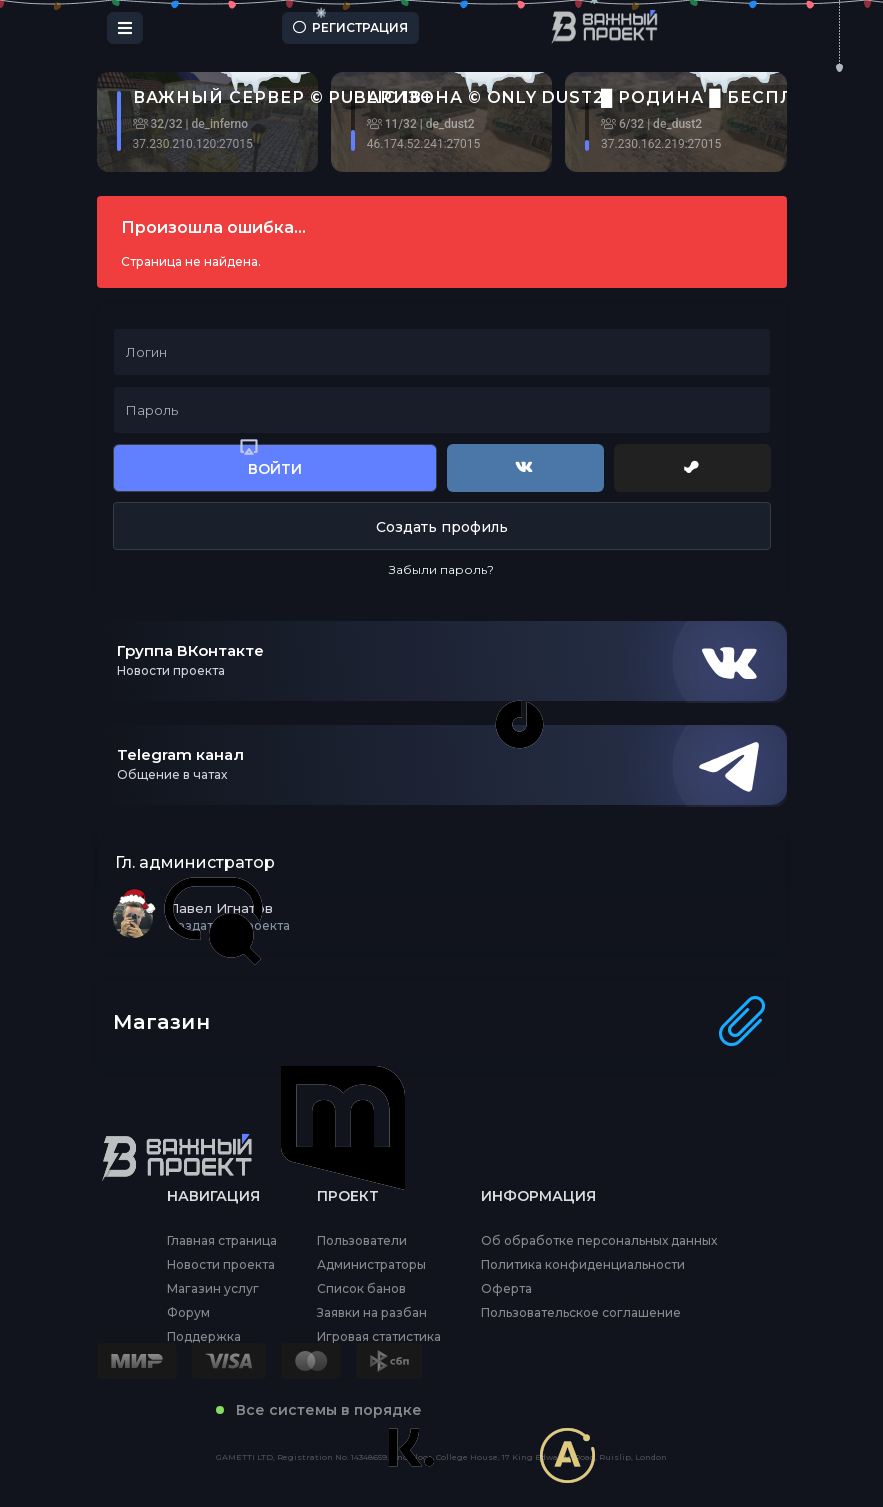 The height and width of the screenshot is (1507, 883). I want to click on Apollo GraphQL branding or logo, so click(567, 1455).